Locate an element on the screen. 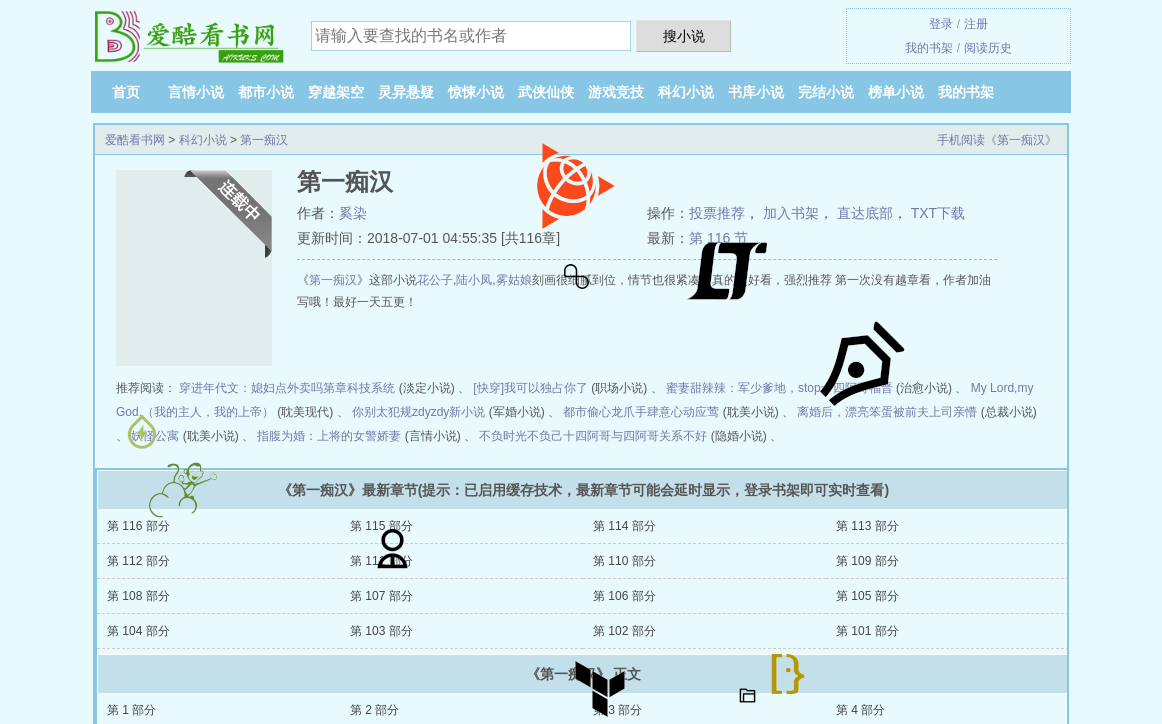 The height and width of the screenshot is (724, 1162). open folder to view files is located at coordinates (747, 695).